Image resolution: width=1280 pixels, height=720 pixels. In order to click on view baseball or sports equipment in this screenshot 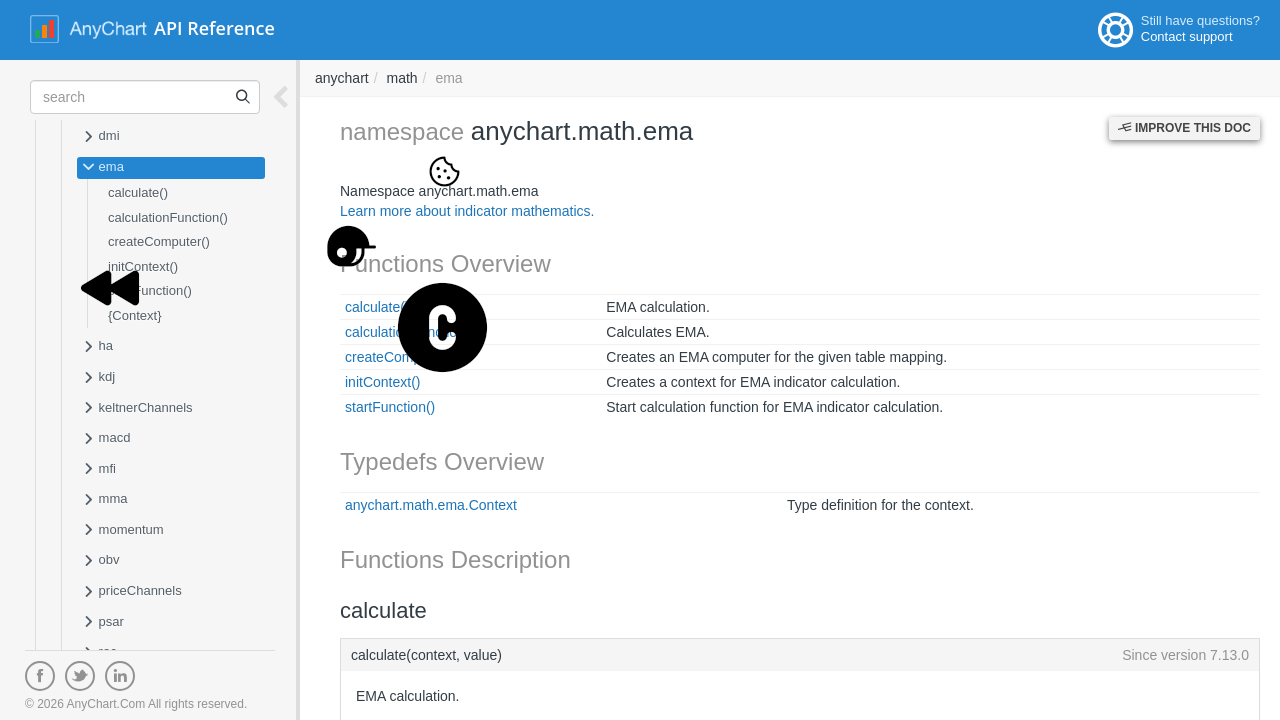, I will do `click(350, 247)`.